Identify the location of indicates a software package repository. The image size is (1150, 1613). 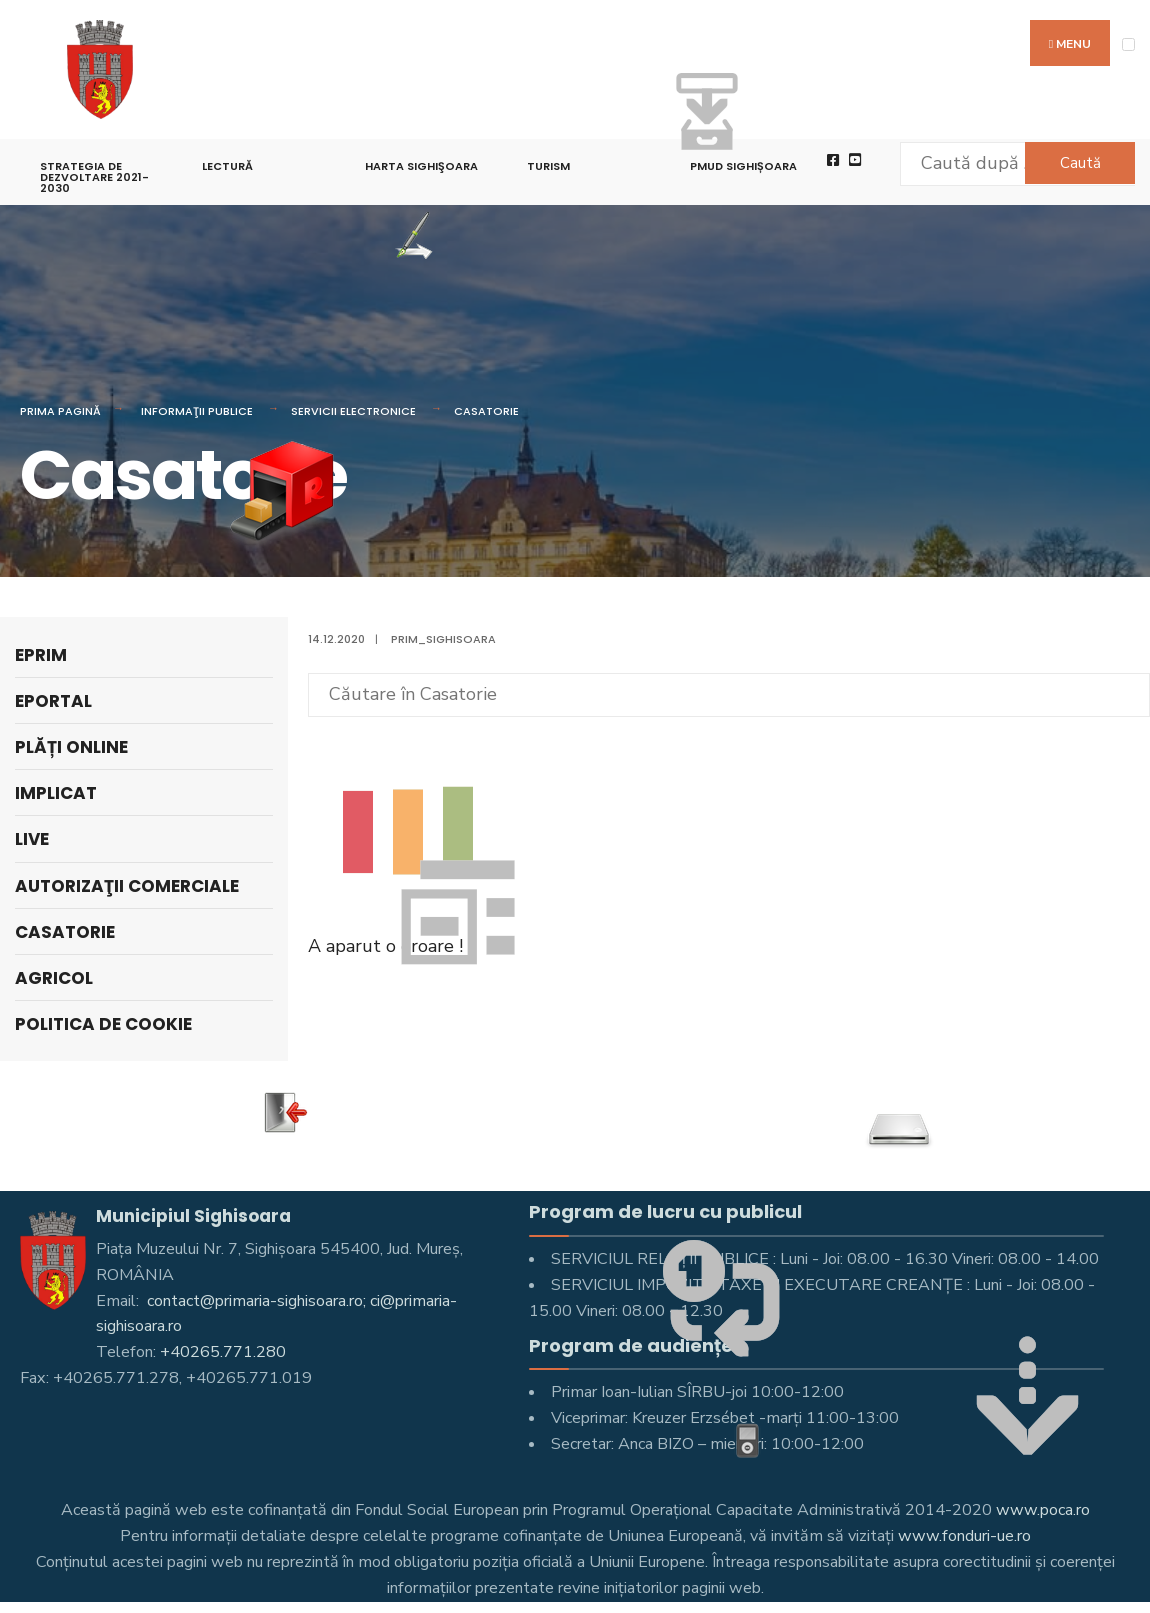
(282, 492).